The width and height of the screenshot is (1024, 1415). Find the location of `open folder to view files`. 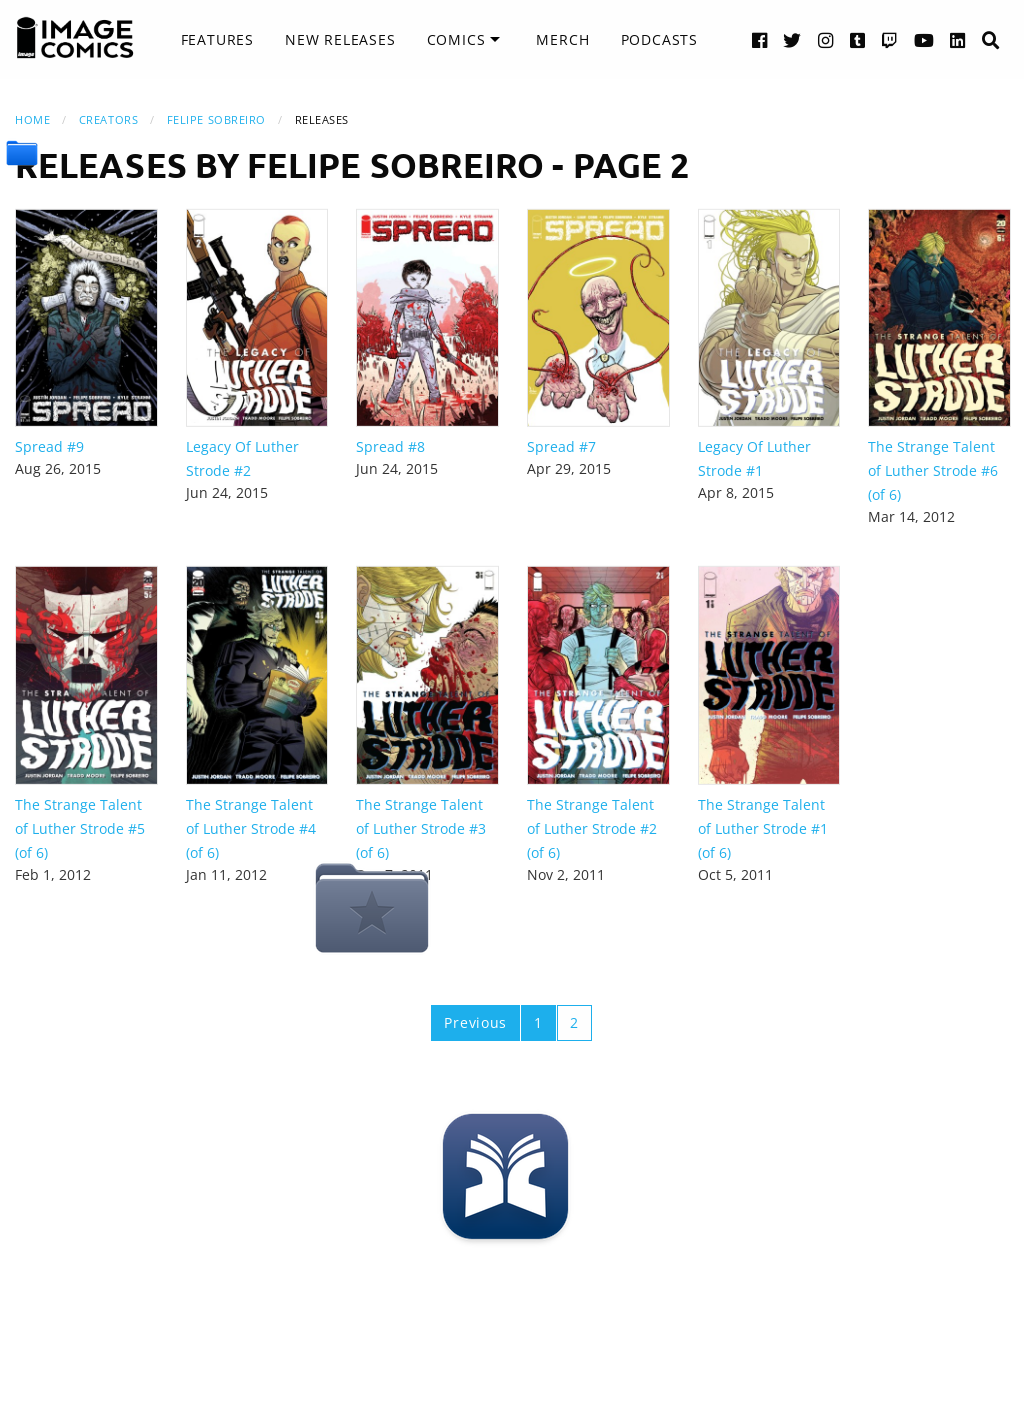

open folder to view files is located at coordinates (22, 153).